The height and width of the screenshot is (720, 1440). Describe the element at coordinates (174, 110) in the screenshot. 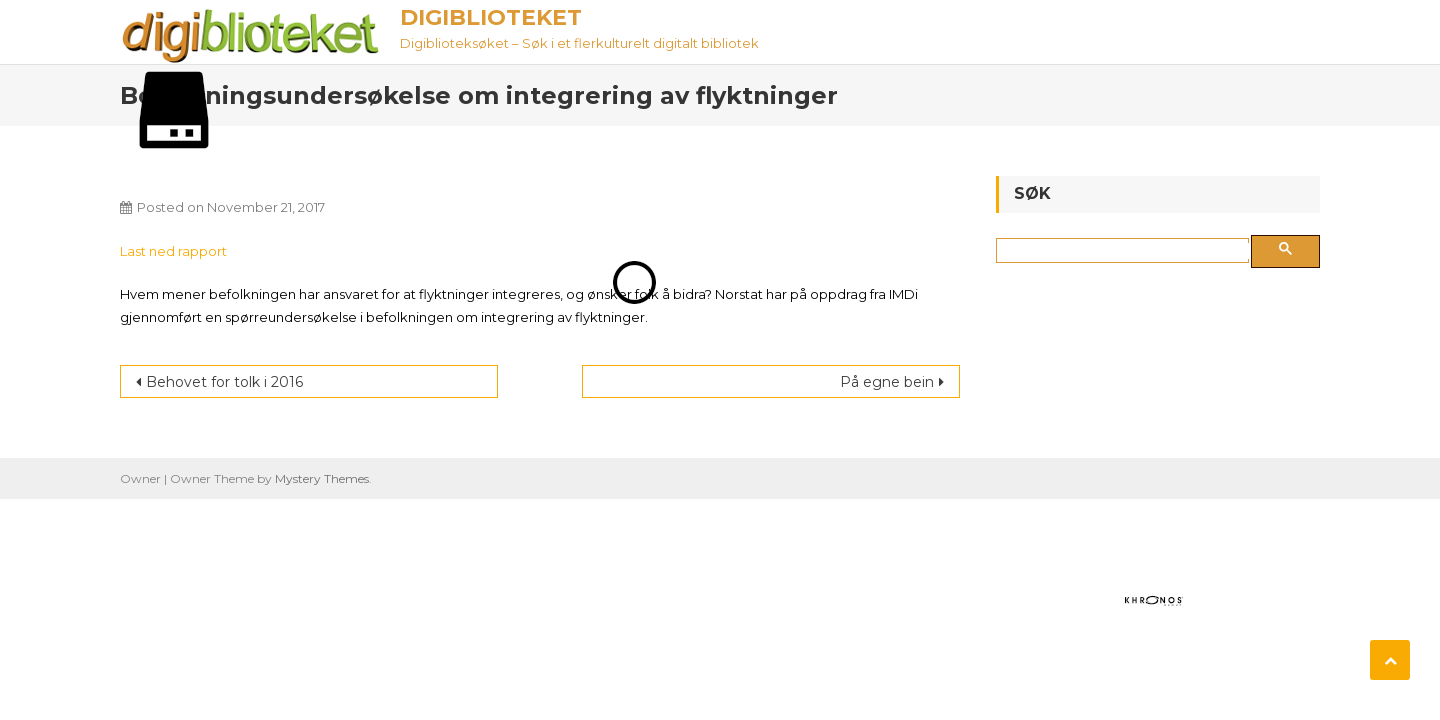

I see `access external storage or hard drive` at that location.